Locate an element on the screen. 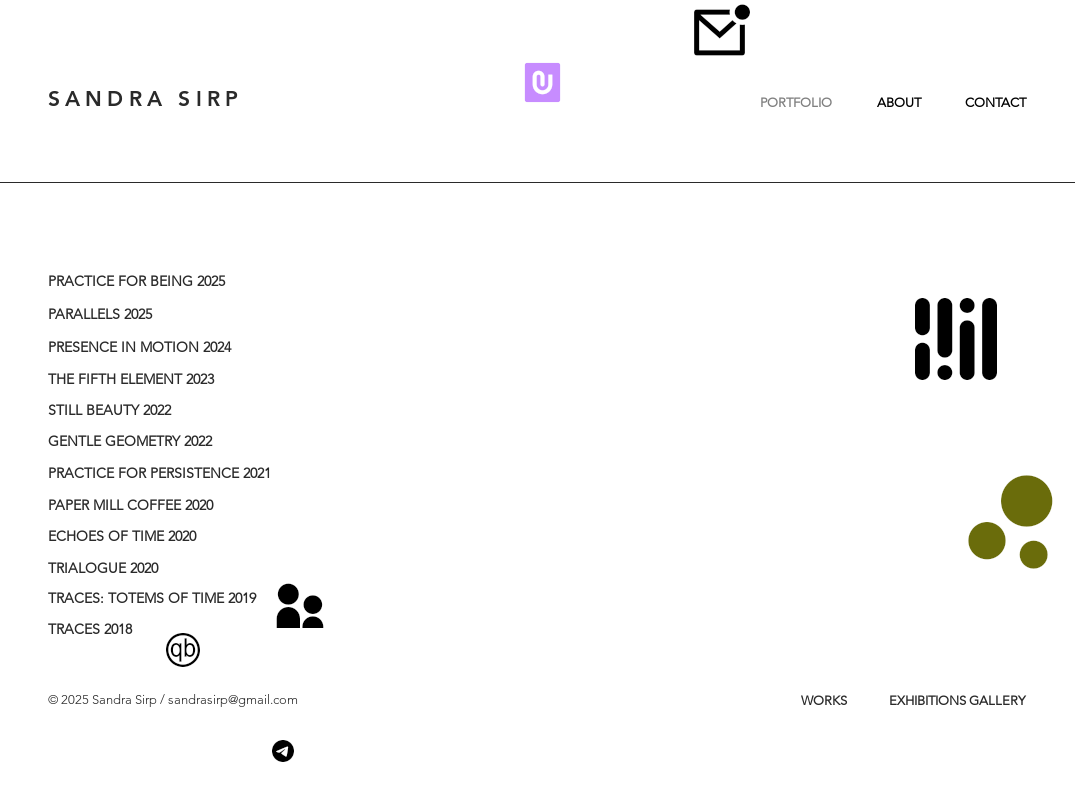  view parent account or guardian profile is located at coordinates (300, 607).